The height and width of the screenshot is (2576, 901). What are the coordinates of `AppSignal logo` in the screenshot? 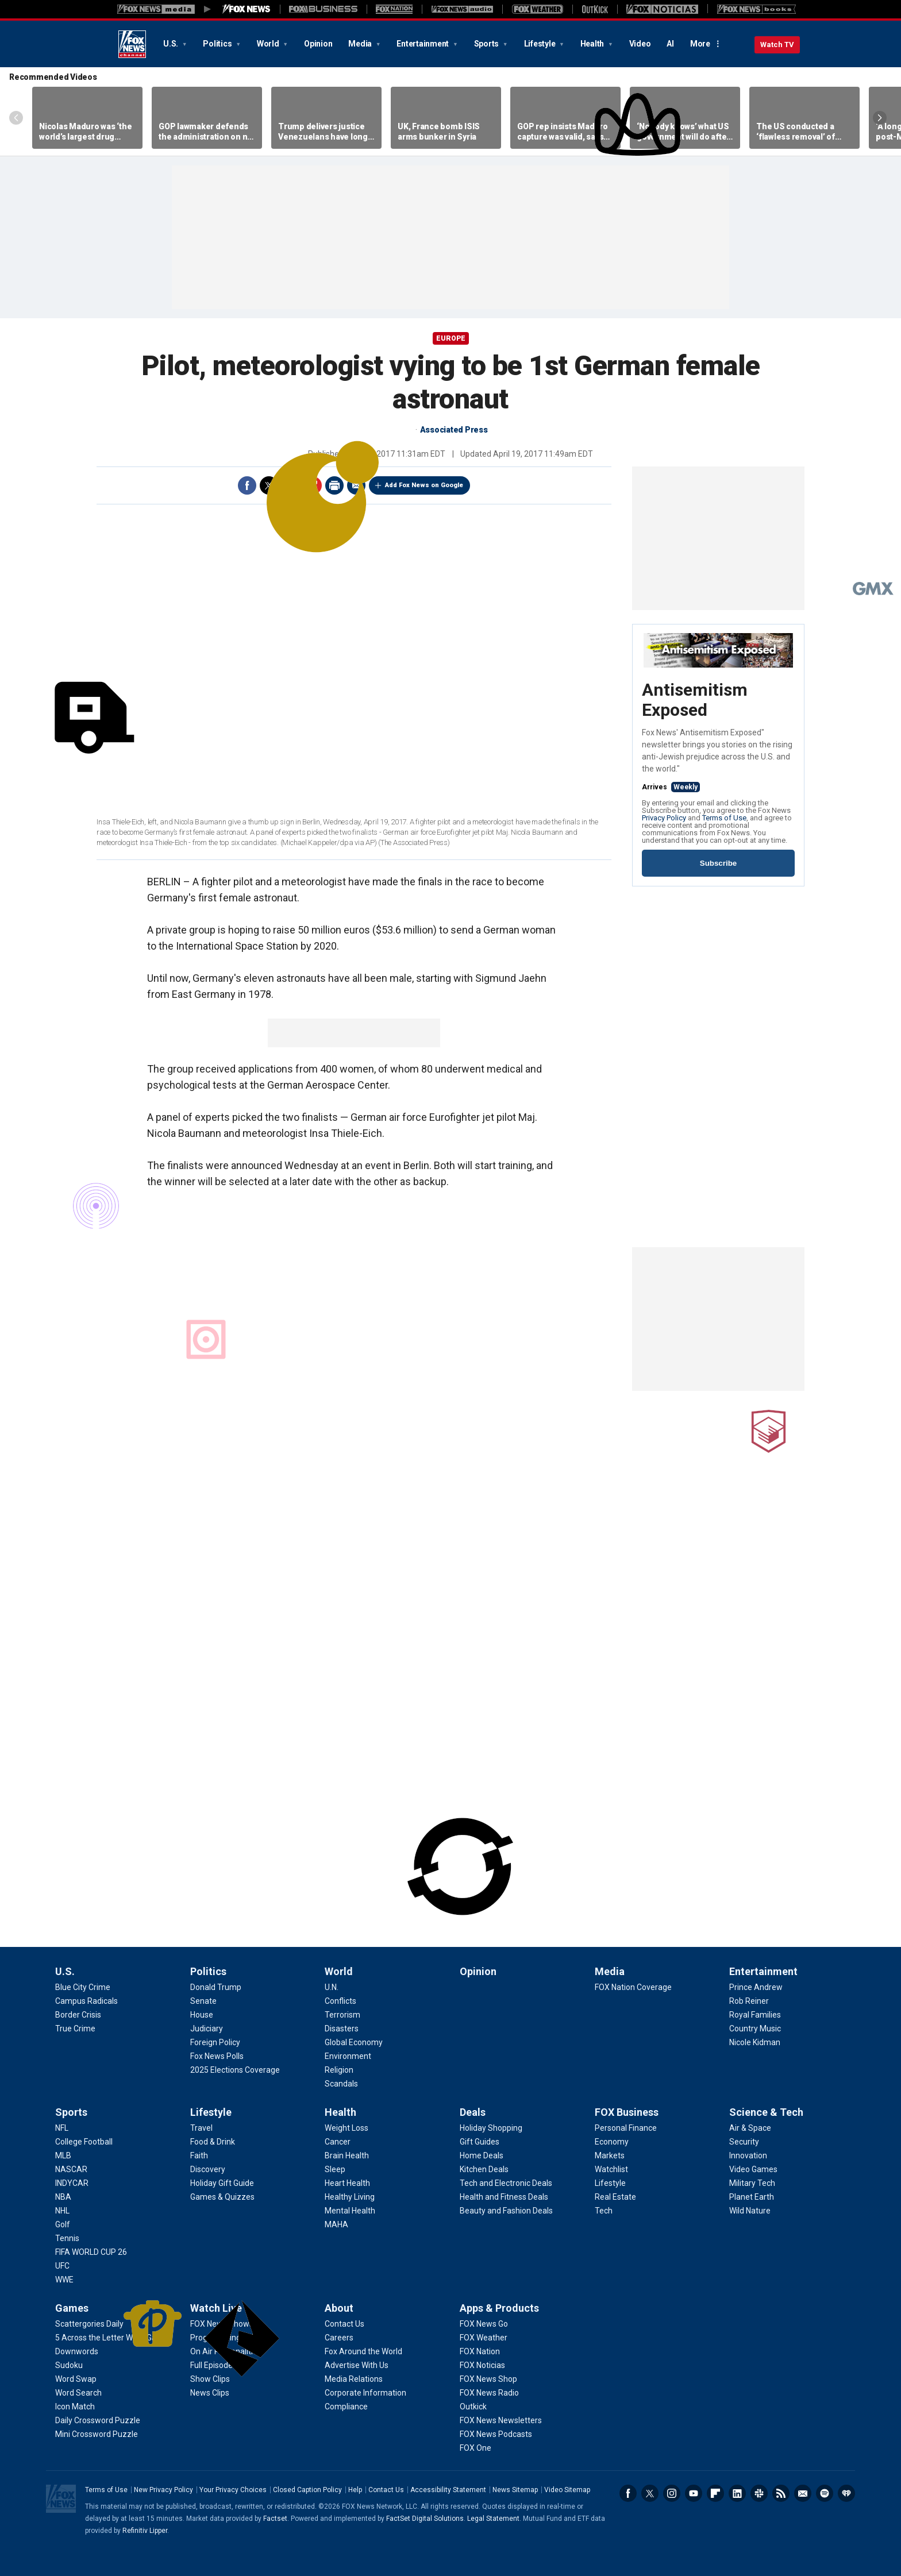 It's located at (637, 124).